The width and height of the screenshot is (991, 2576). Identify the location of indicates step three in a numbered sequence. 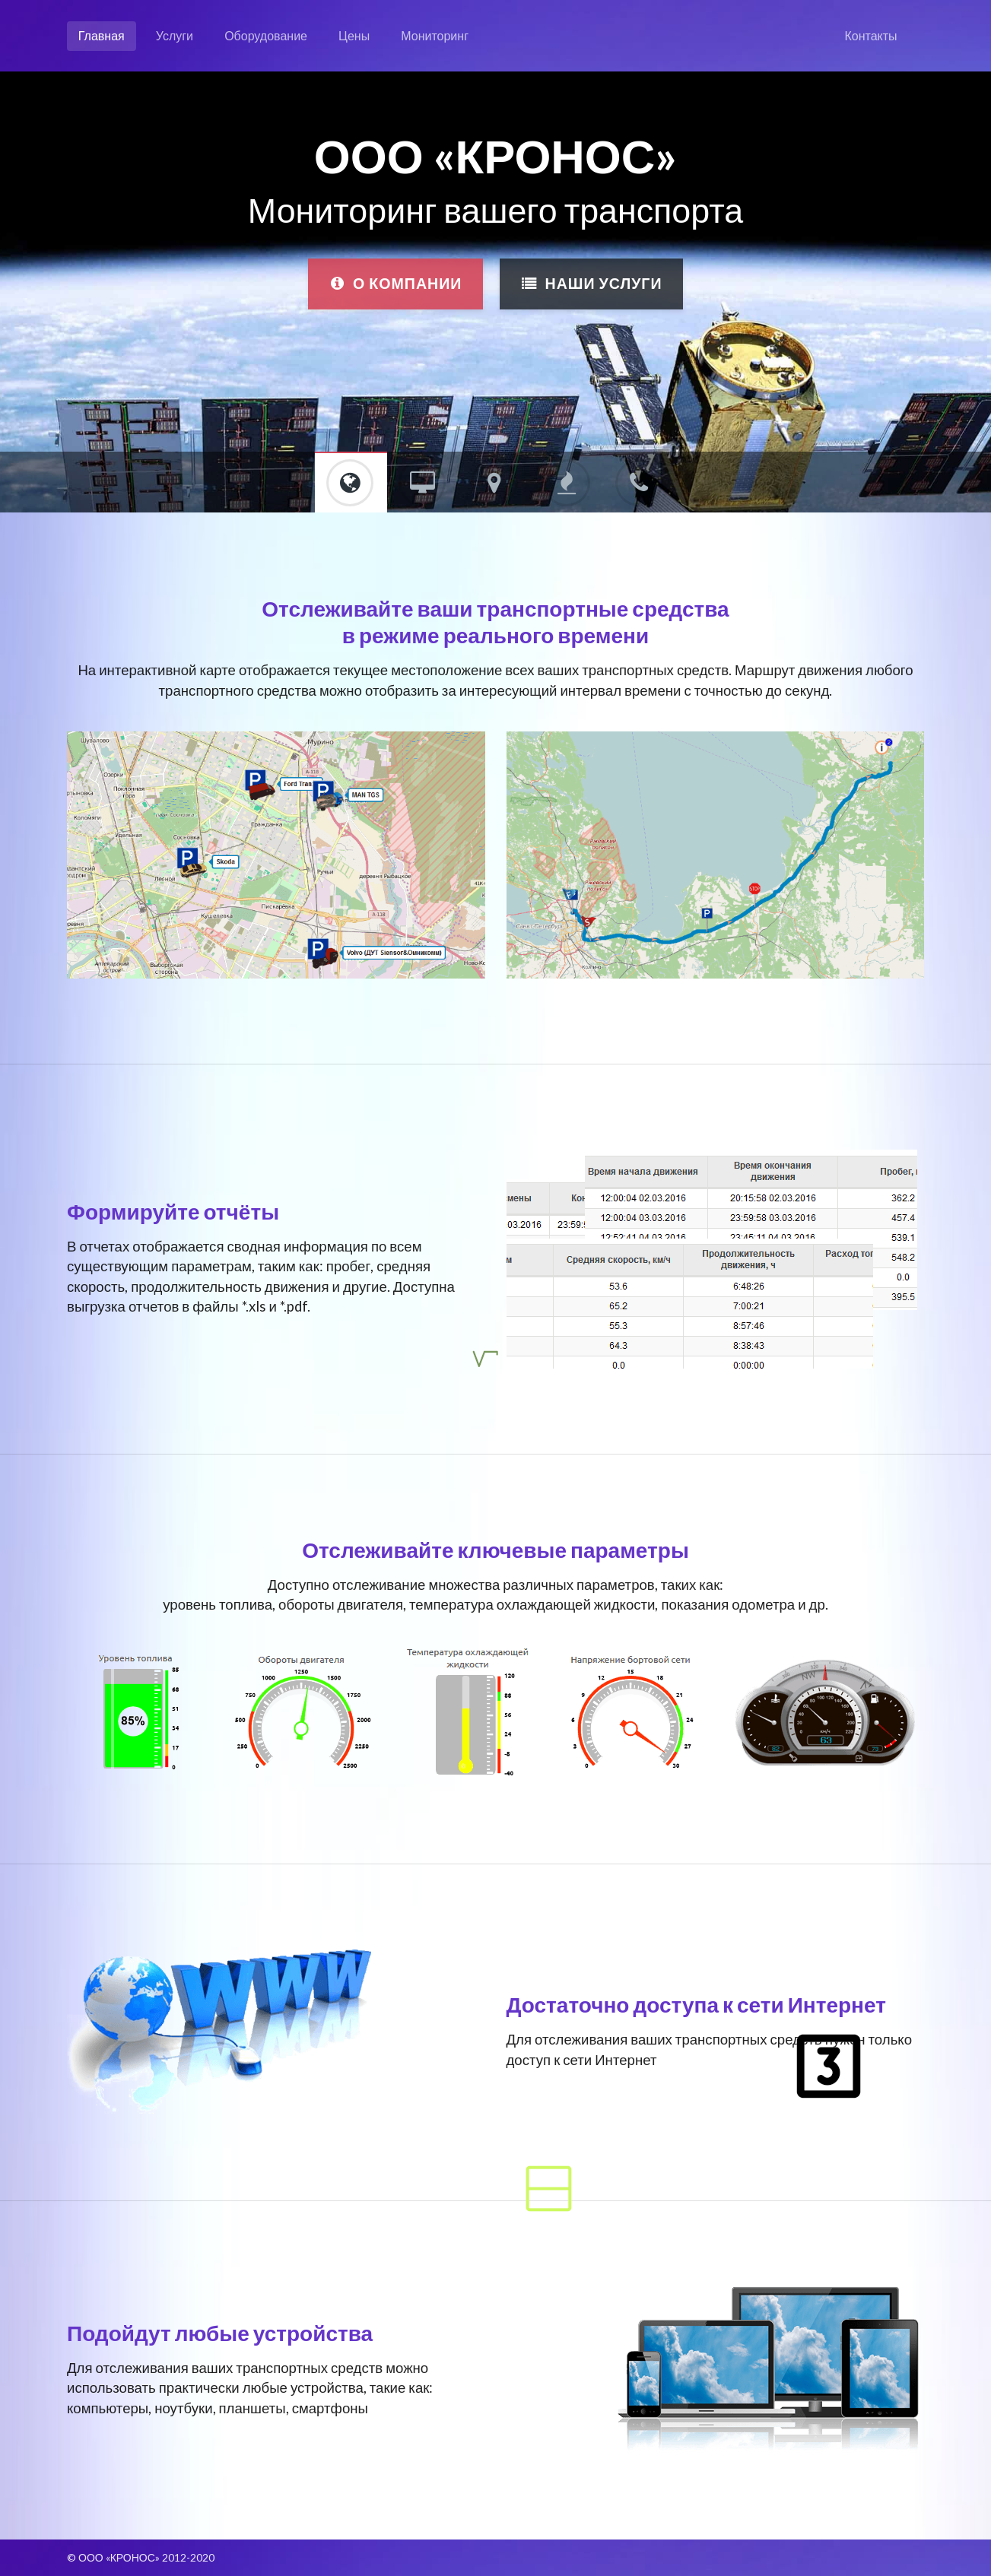
(828, 2066).